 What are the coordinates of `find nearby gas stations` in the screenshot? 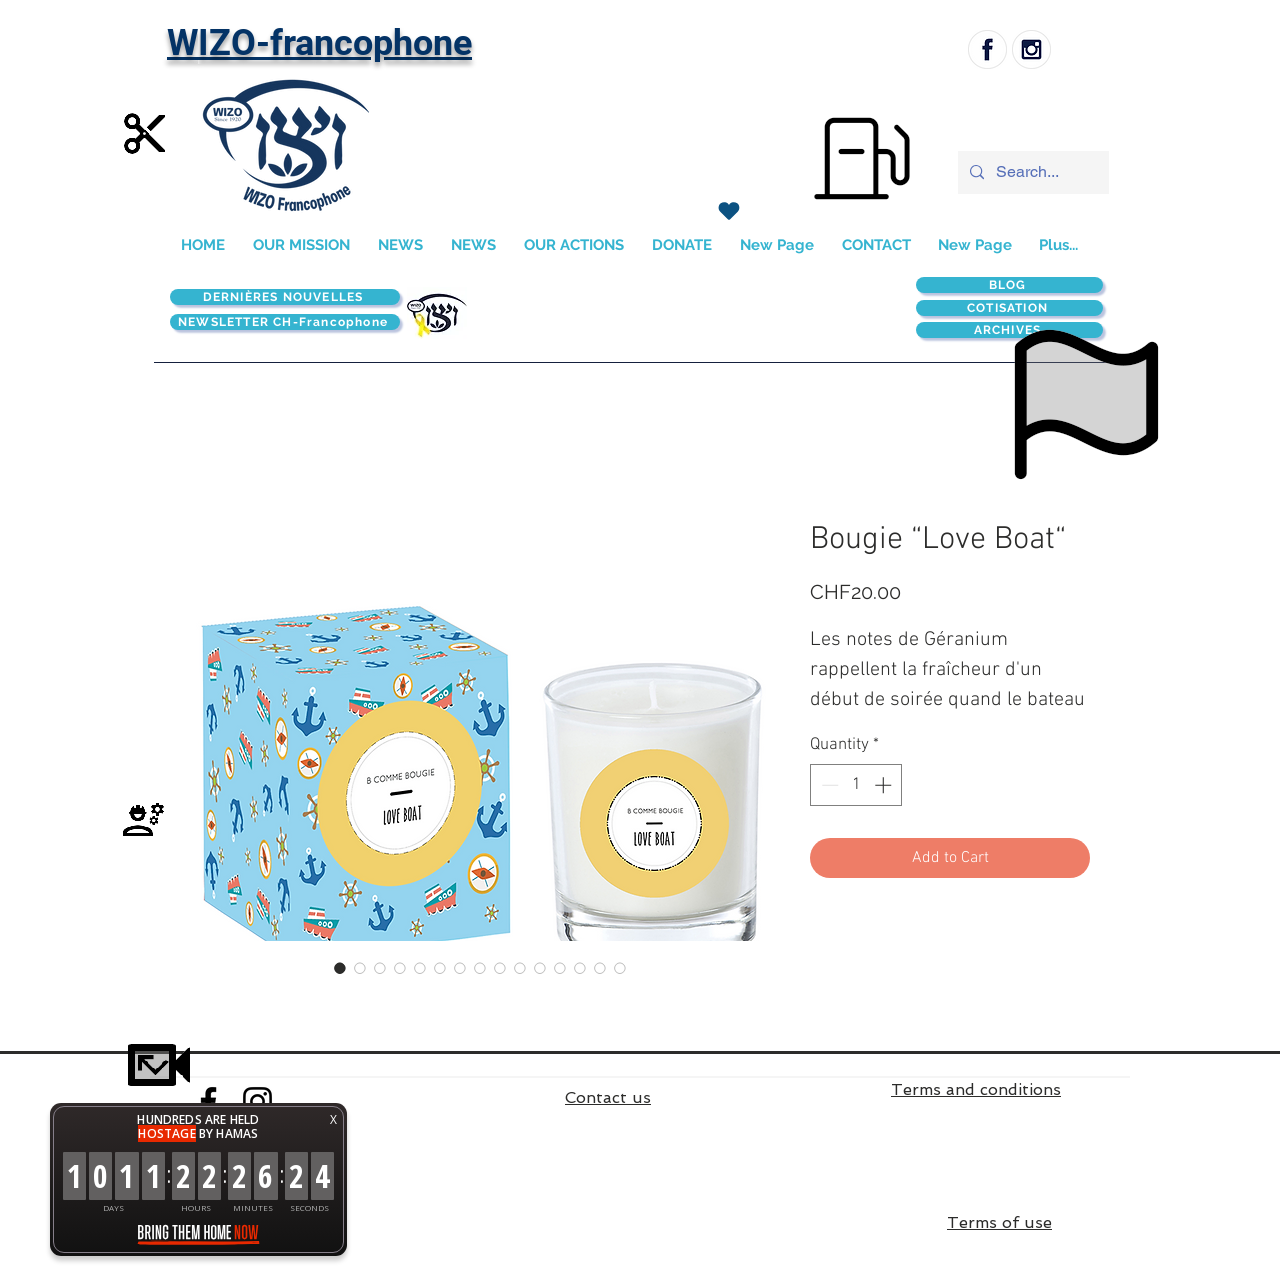 It's located at (858, 158).